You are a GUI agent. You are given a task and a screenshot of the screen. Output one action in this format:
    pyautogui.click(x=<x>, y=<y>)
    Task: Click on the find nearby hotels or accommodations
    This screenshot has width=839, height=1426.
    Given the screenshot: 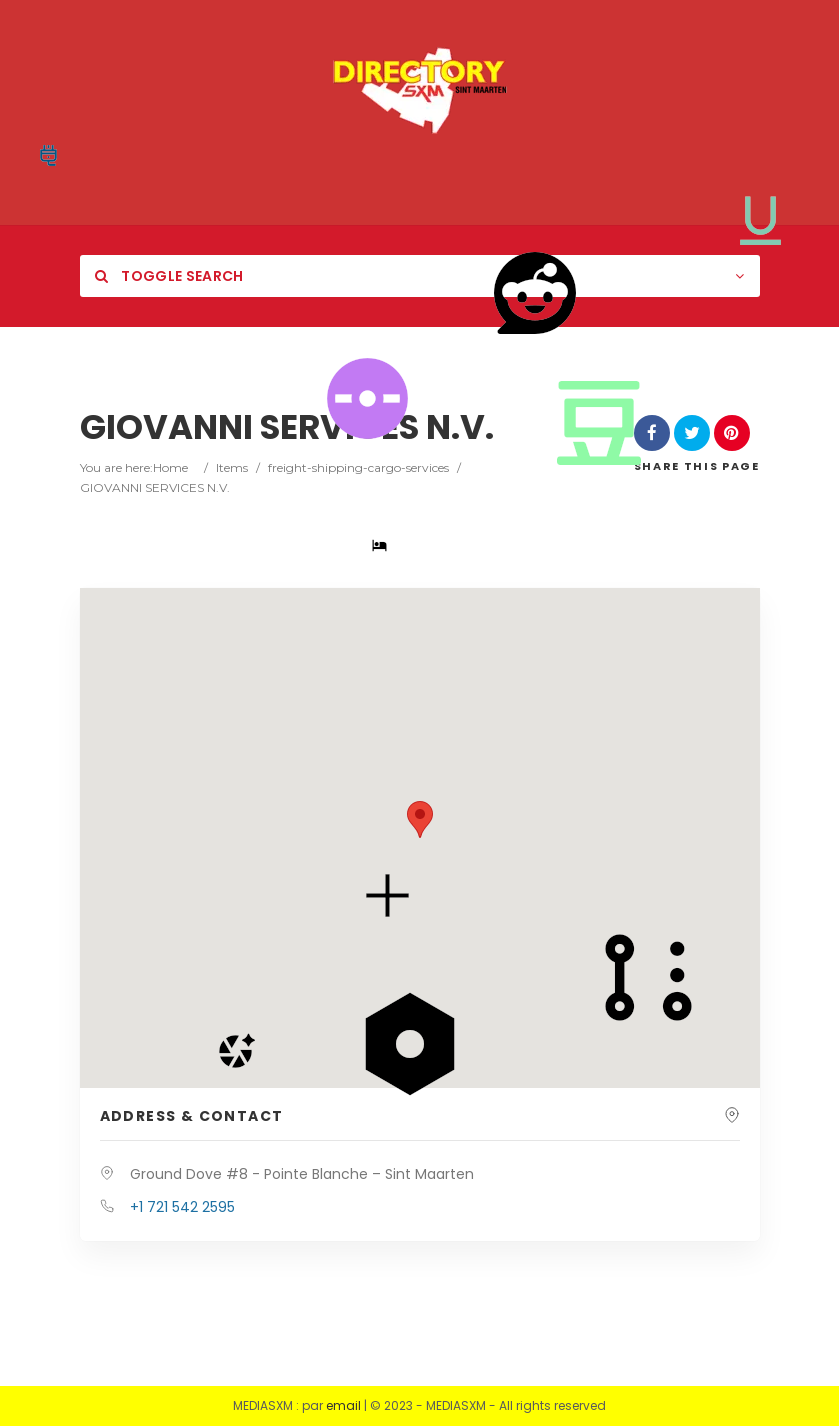 What is the action you would take?
    pyautogui.click(x=379, y=545)
    